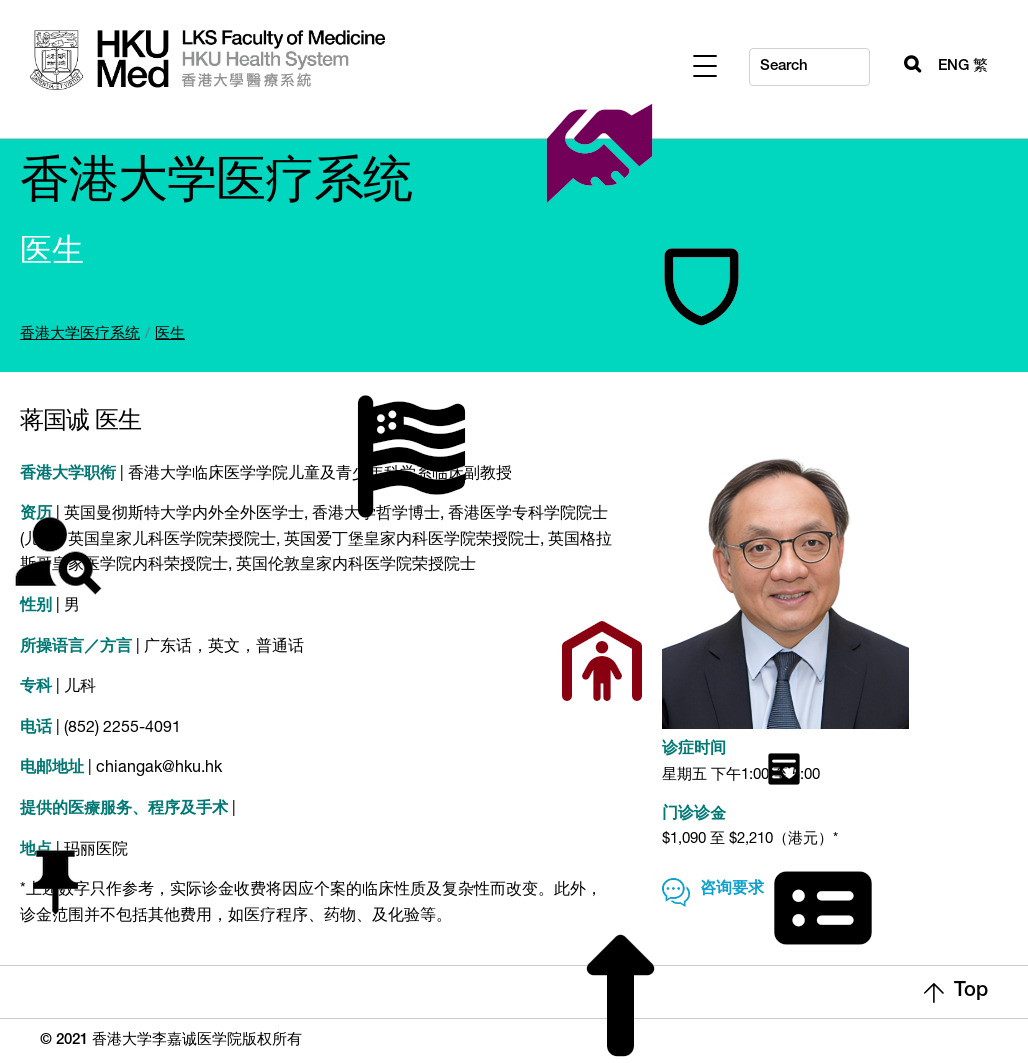 The height and width of the screenshot is (1063, 1028). Describe the element at coordinates (599, 150) in the screenshot. I see `access help or support resources` at that location.